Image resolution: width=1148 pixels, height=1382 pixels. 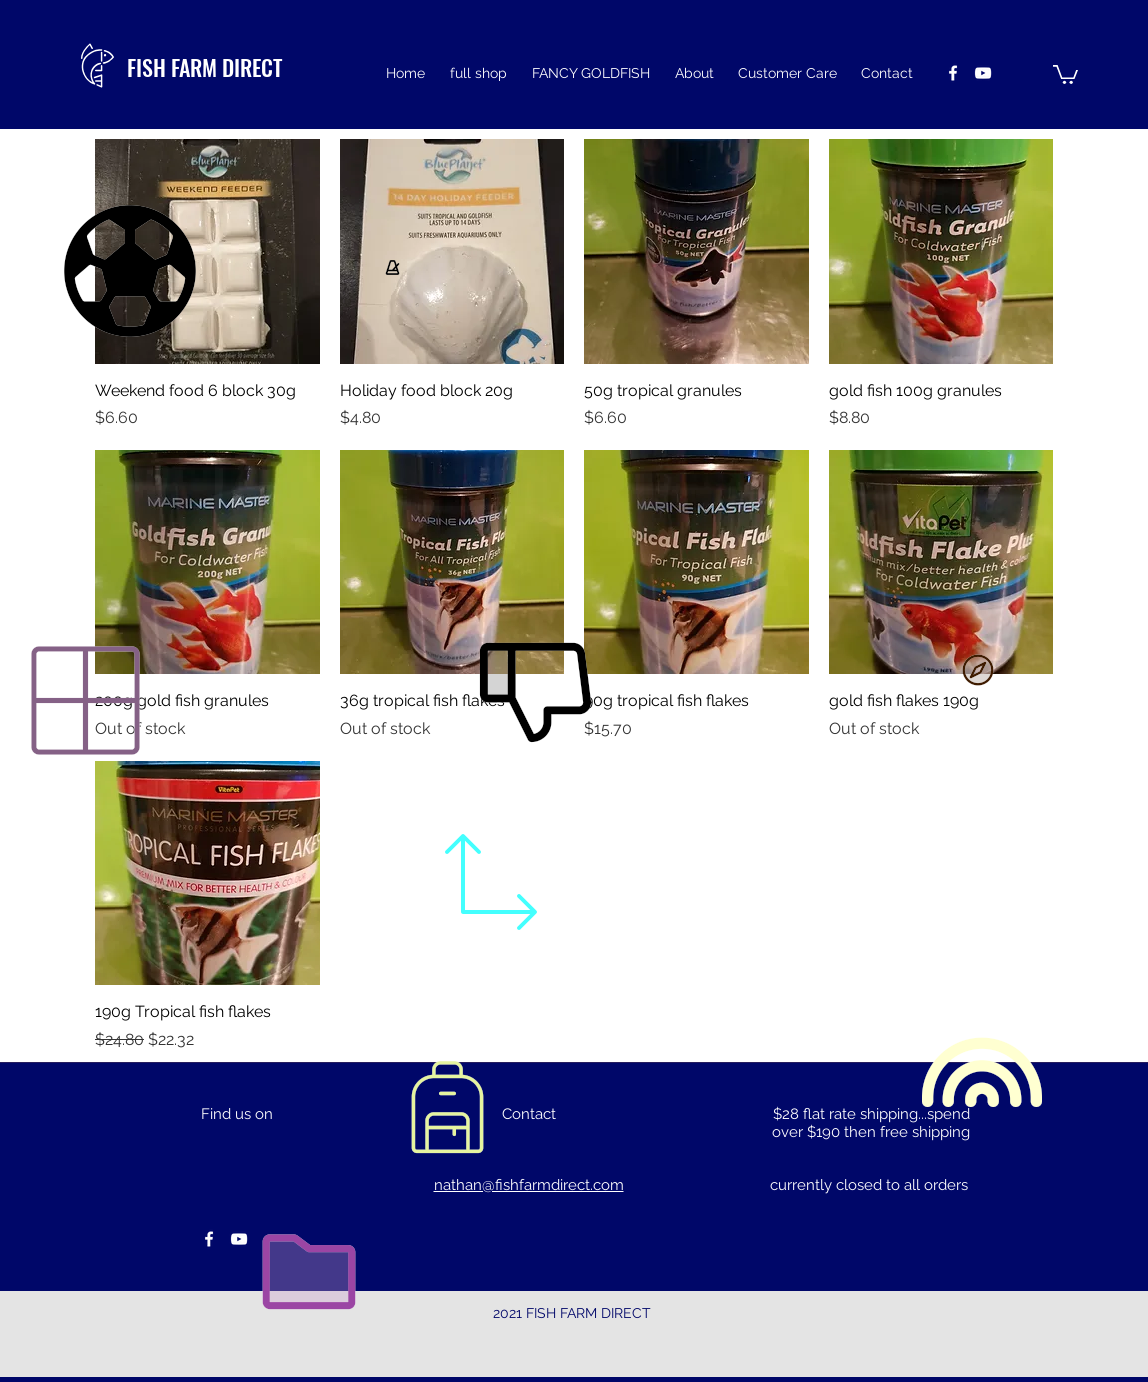 What do you see at coordinates (85, 700) in the screenshot?
I see `switch to grid view` at bounding box center [85, 700].